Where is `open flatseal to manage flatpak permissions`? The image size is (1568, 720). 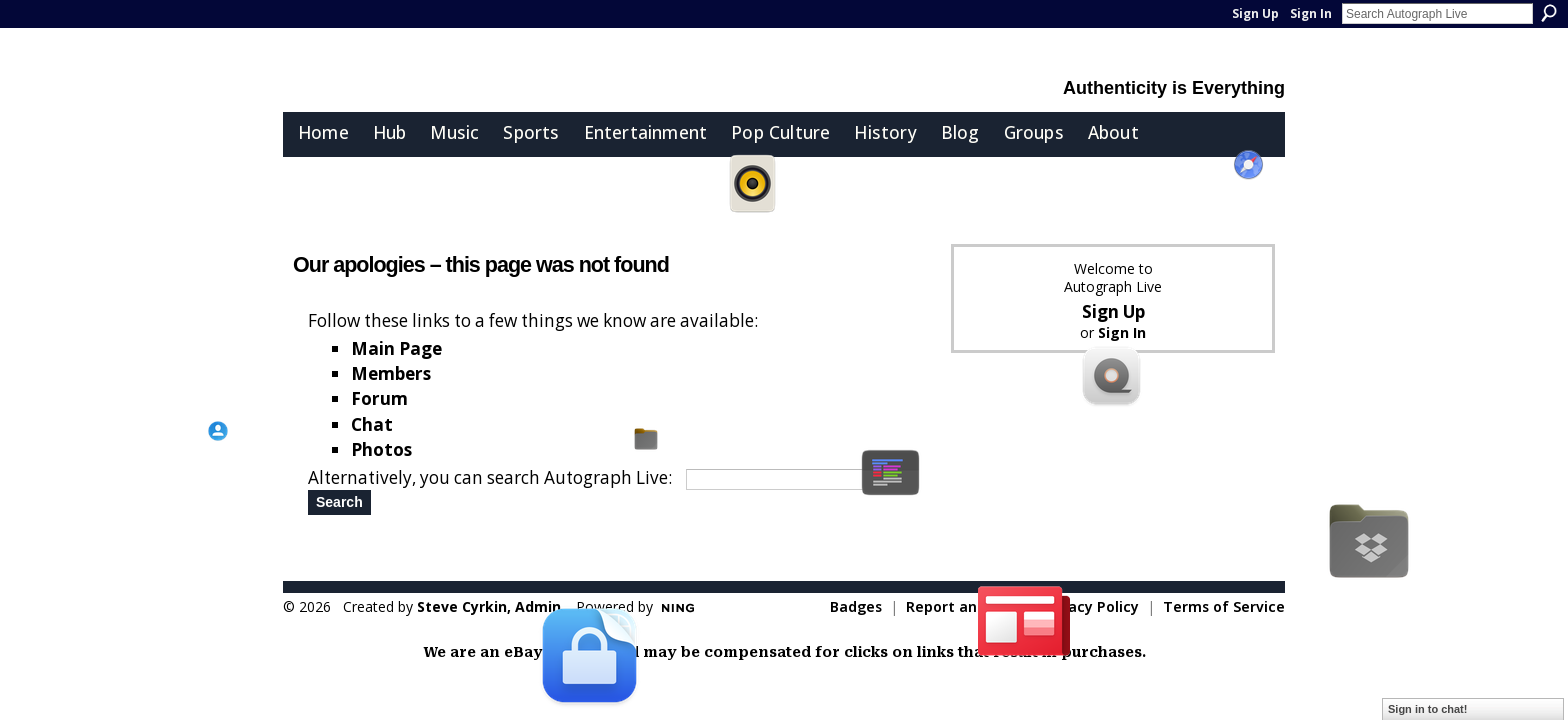 open flatseal to manage flatpak permissions is located at coordinates (1111, 375).